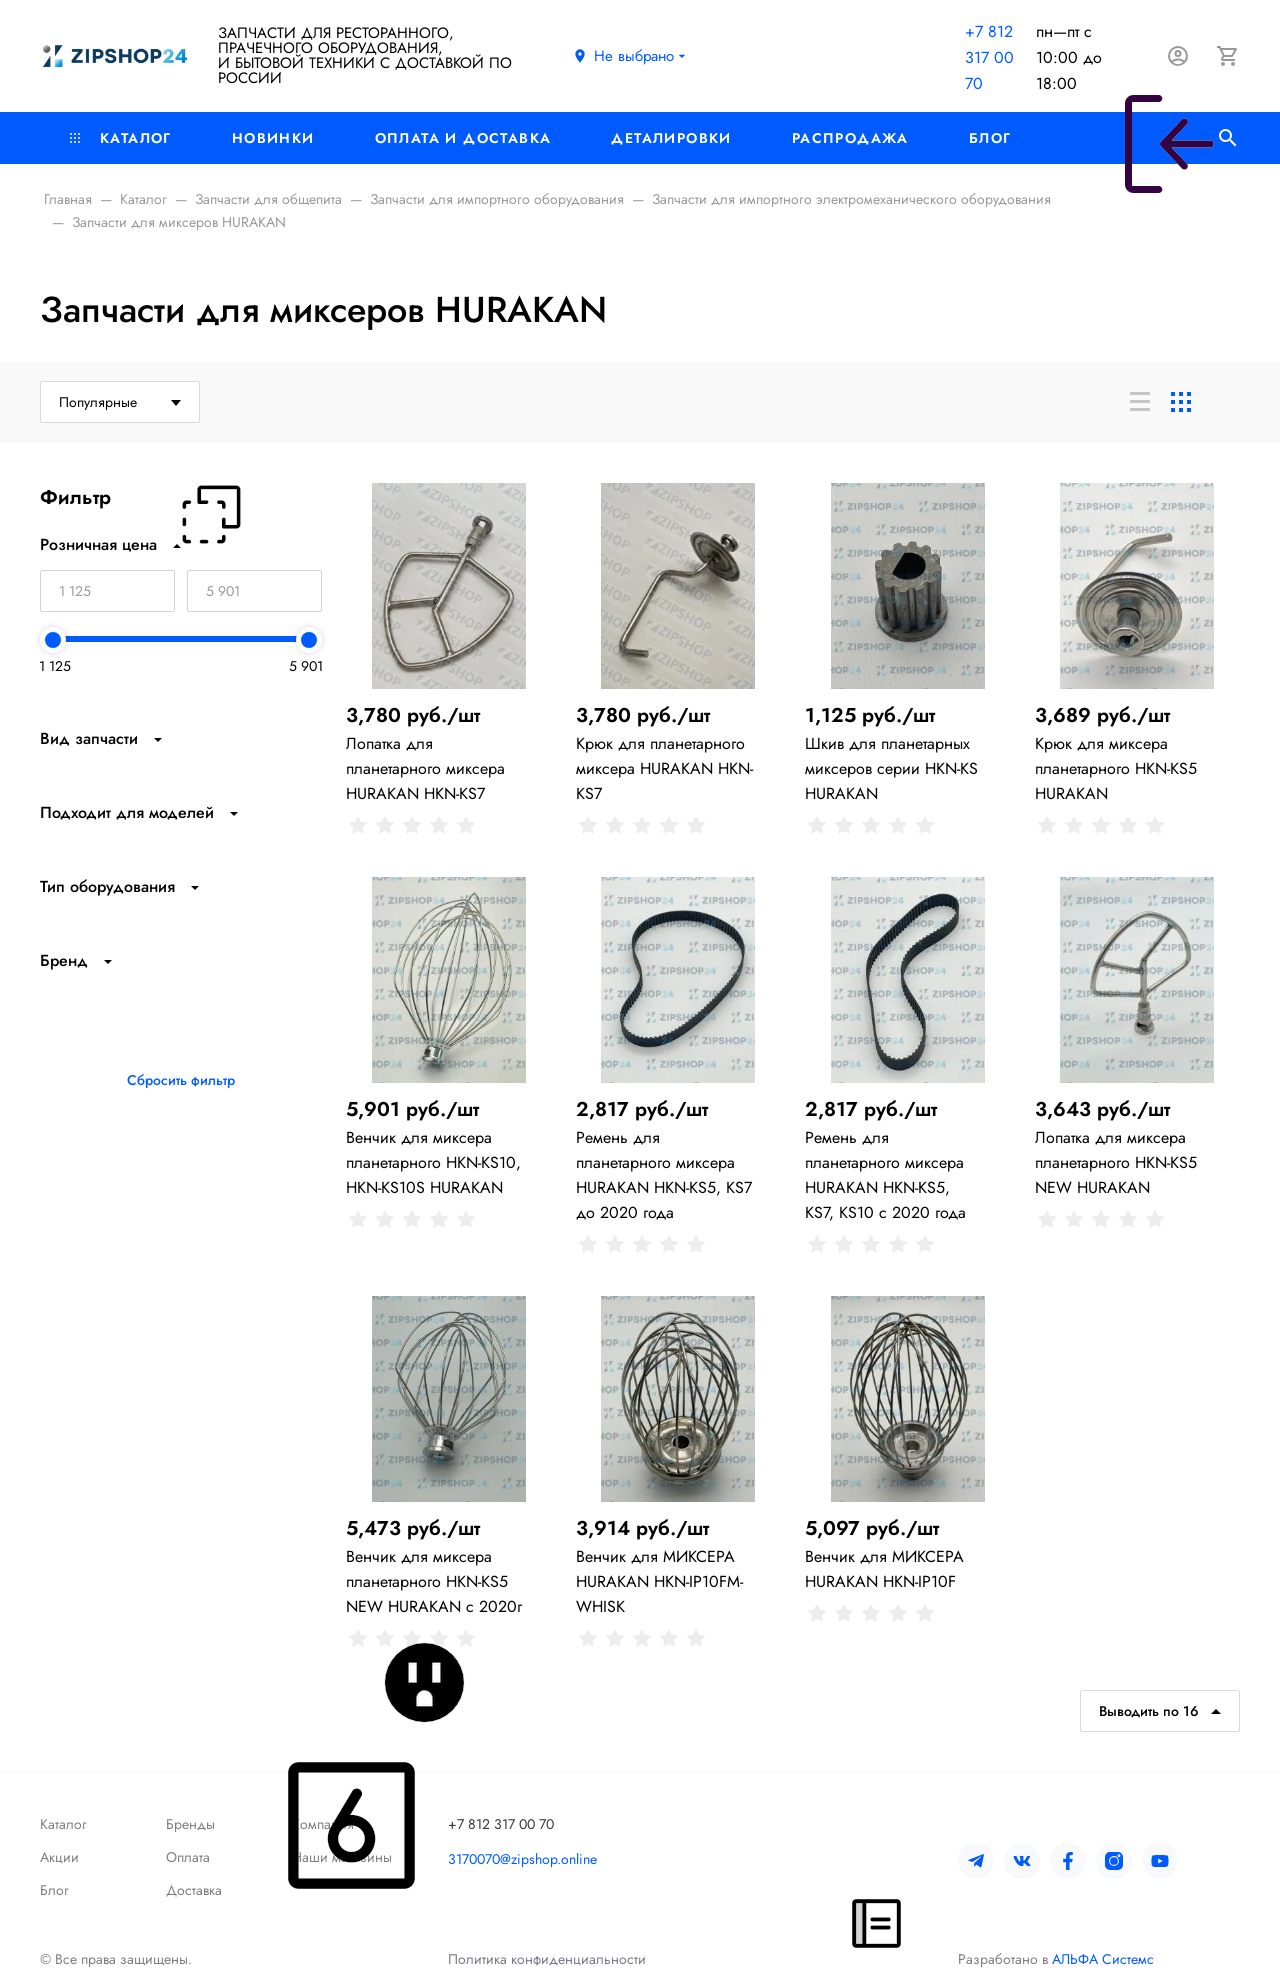  I want to click on bring selection to front, so click(211, 514).